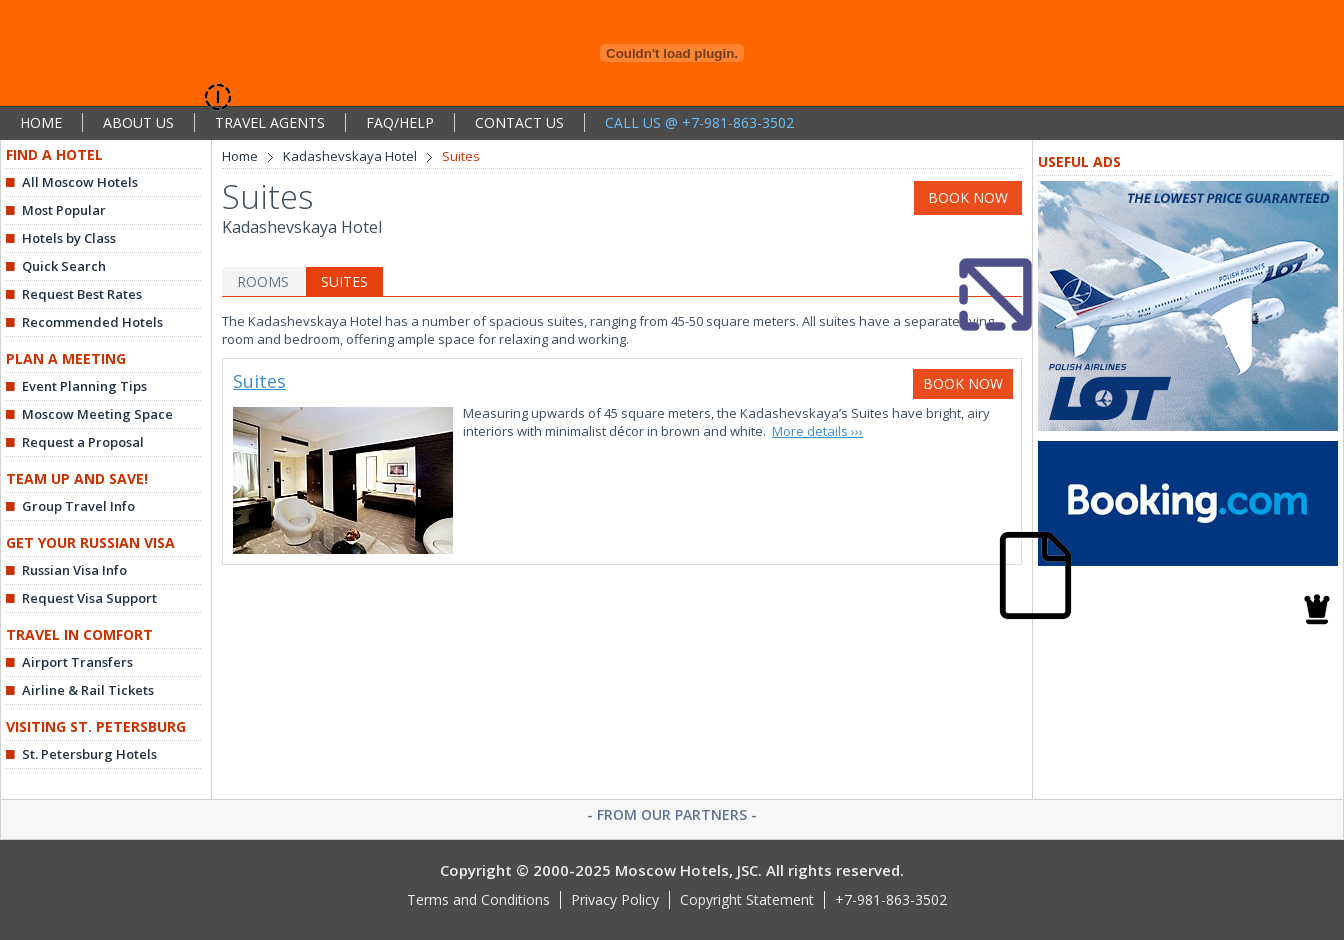 Image resolution: width=1344 pixels, height=940 pixels. What do you see at coordinates (995, 294) in the screenshot?
I see `invert current selection` at bounding box center [995, 294].